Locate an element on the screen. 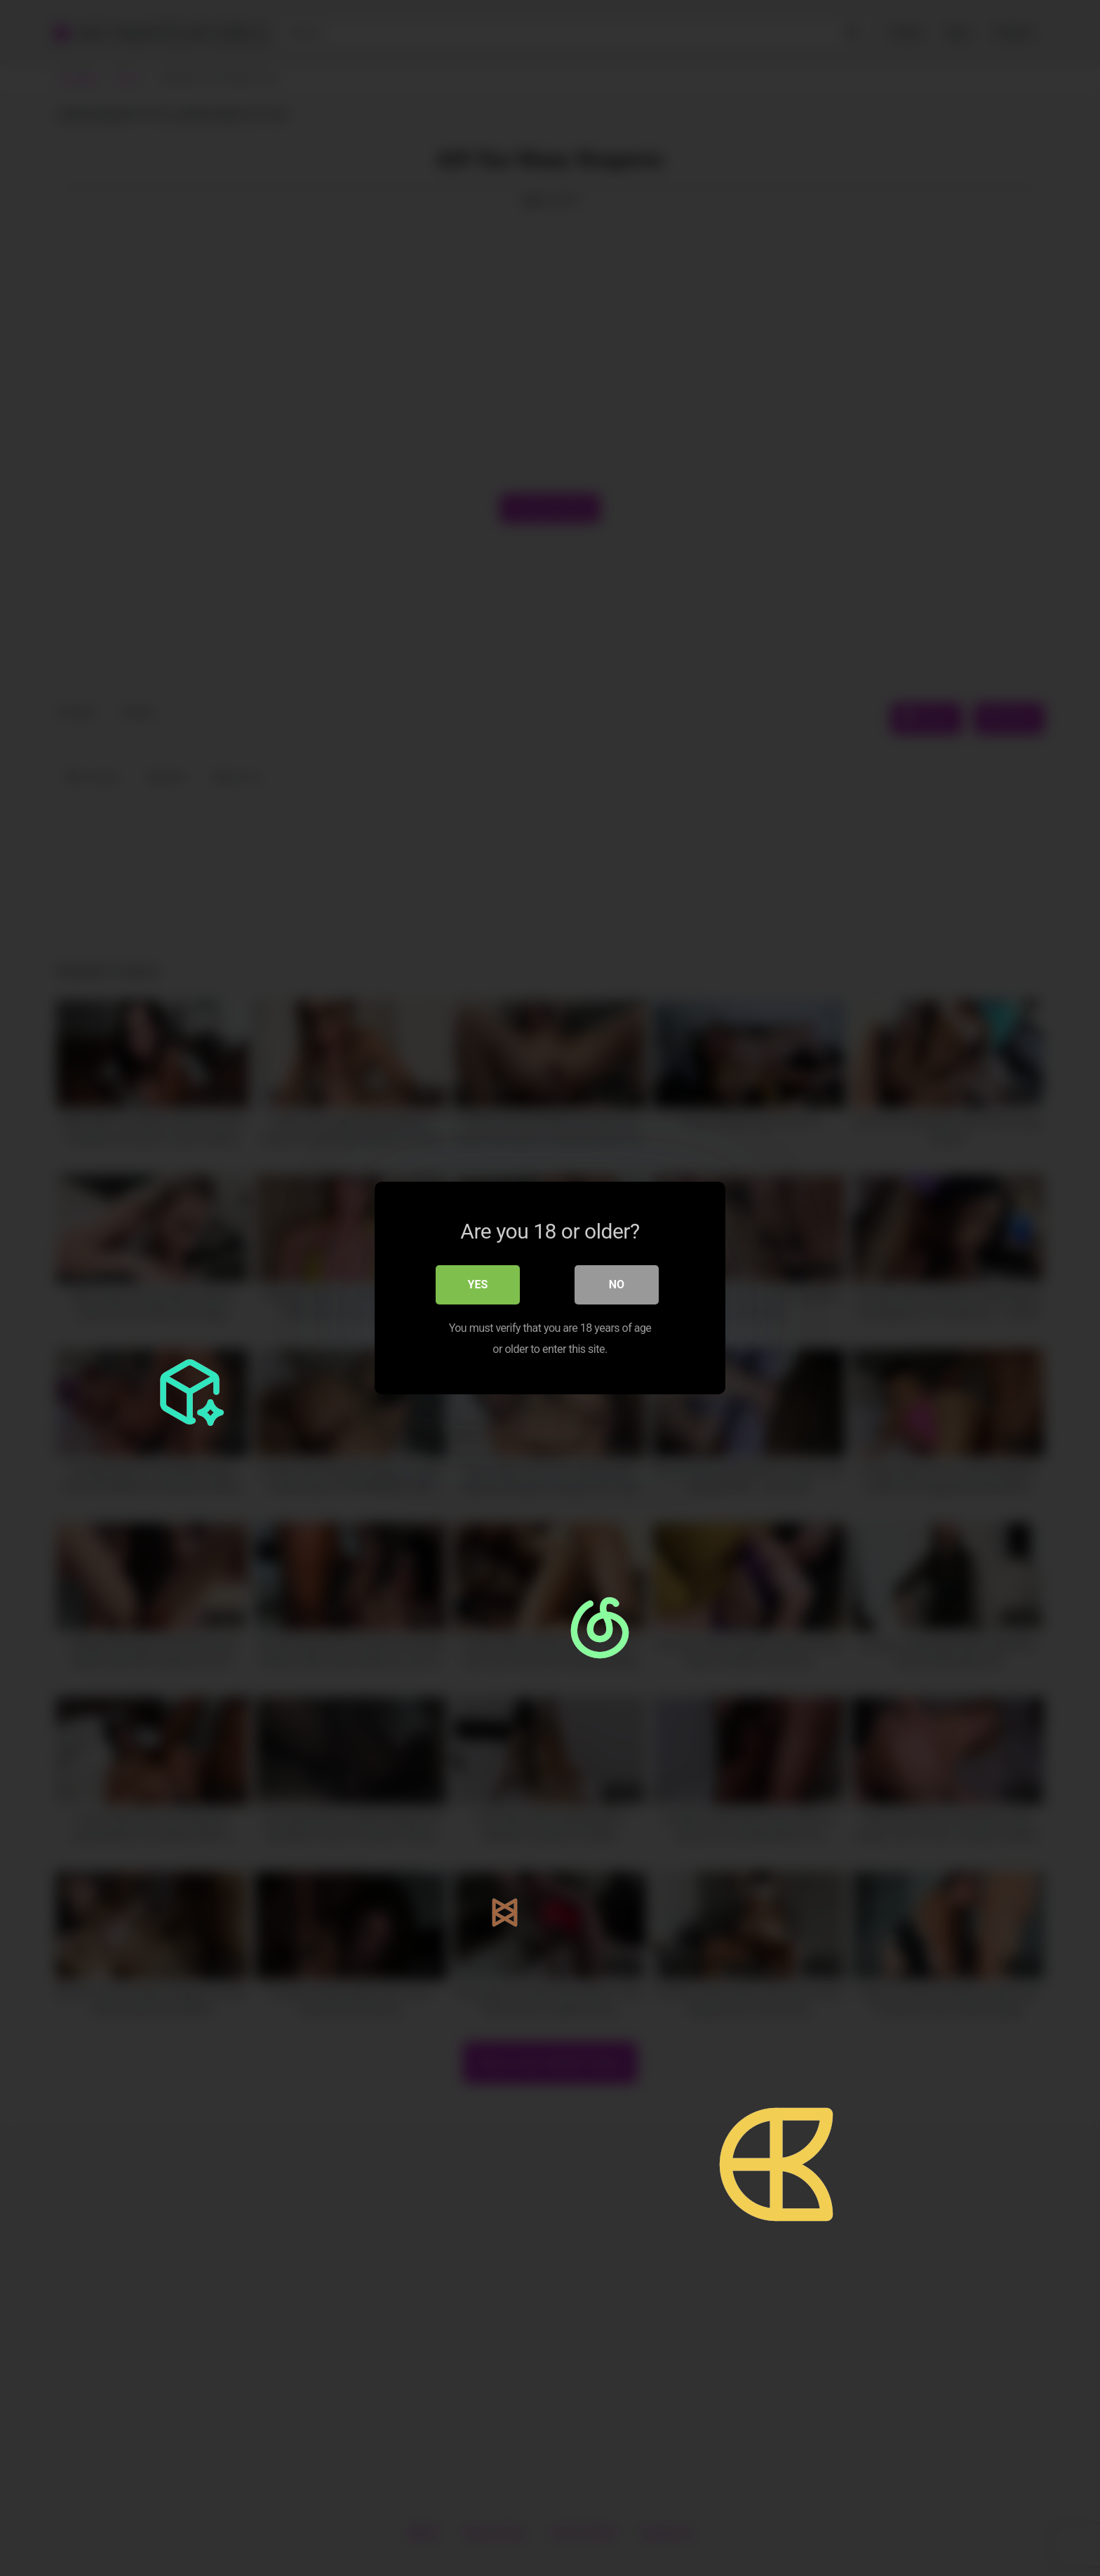  open Craft app is located at coordinates (776, 2164).